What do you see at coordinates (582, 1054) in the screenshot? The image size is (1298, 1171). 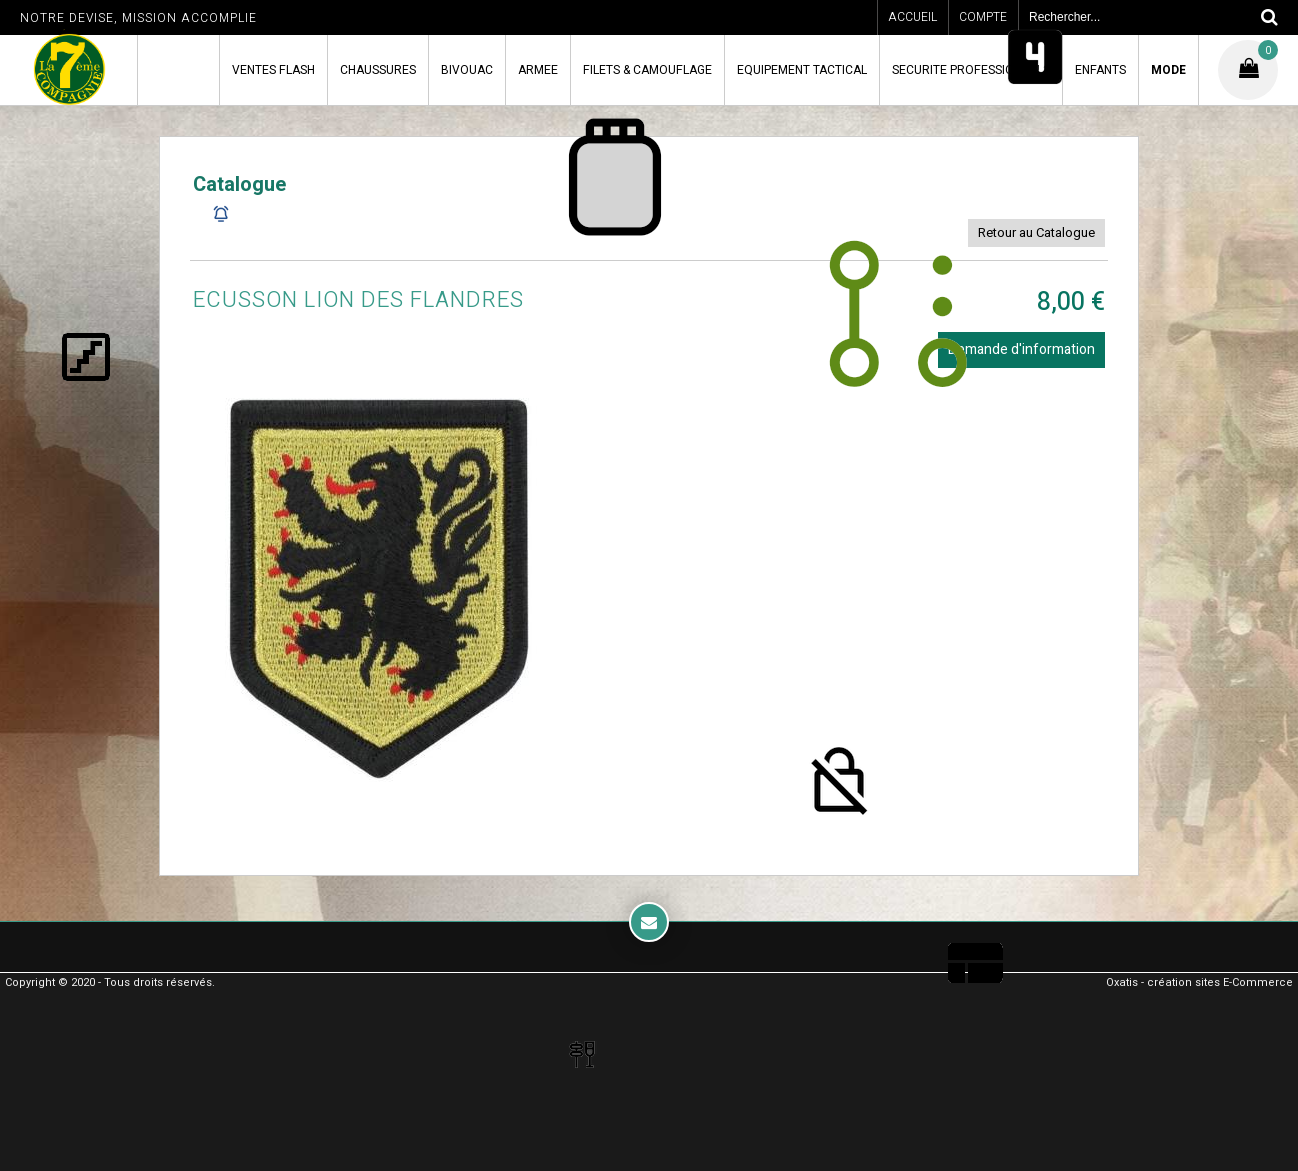 I see `browse tapas or small plates menu` at bounding box center [582, 1054].